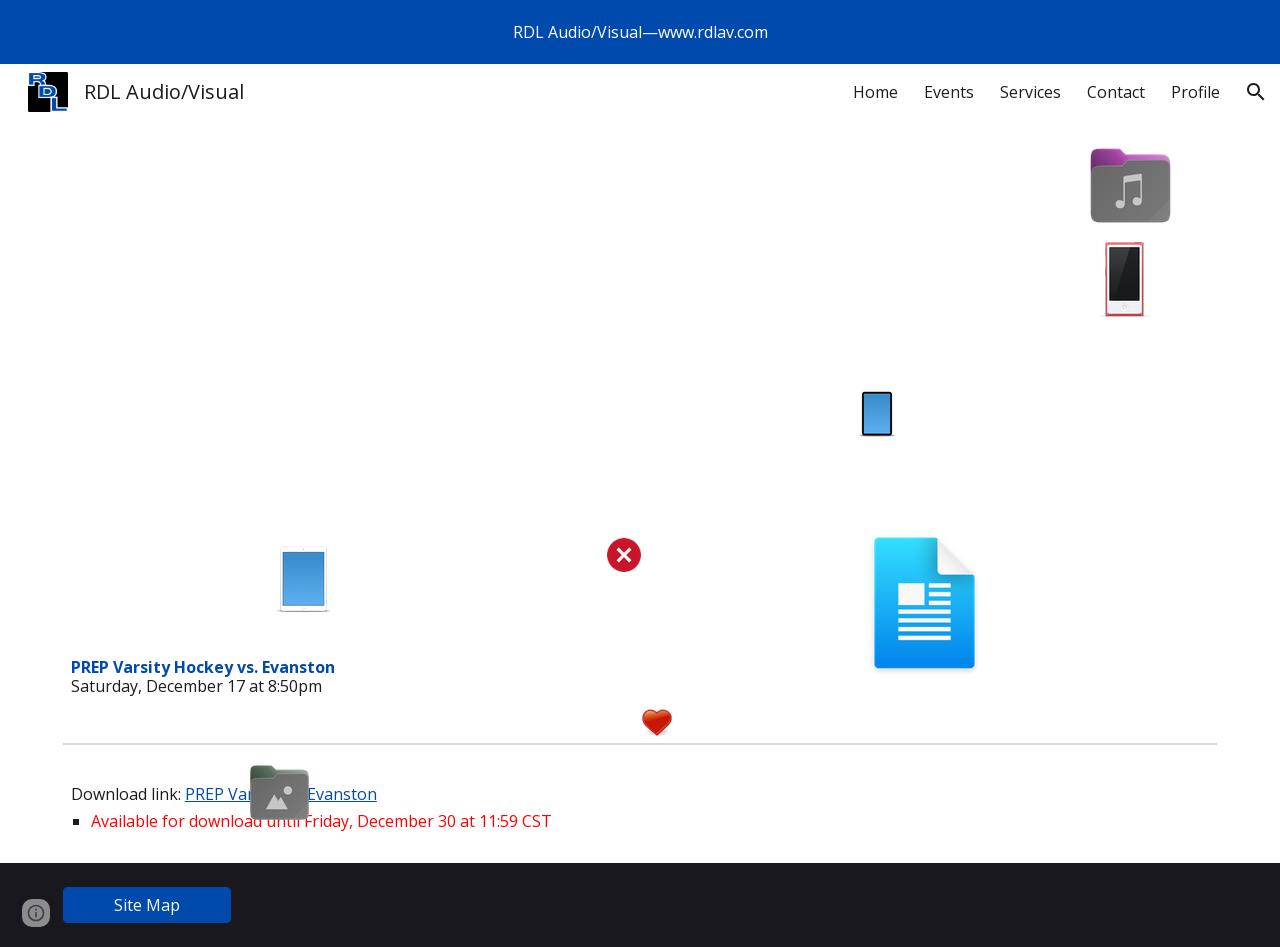 The height and width of the screenshot is (947, 1280). I want to click on open your pictures folder, so click(279, 792).